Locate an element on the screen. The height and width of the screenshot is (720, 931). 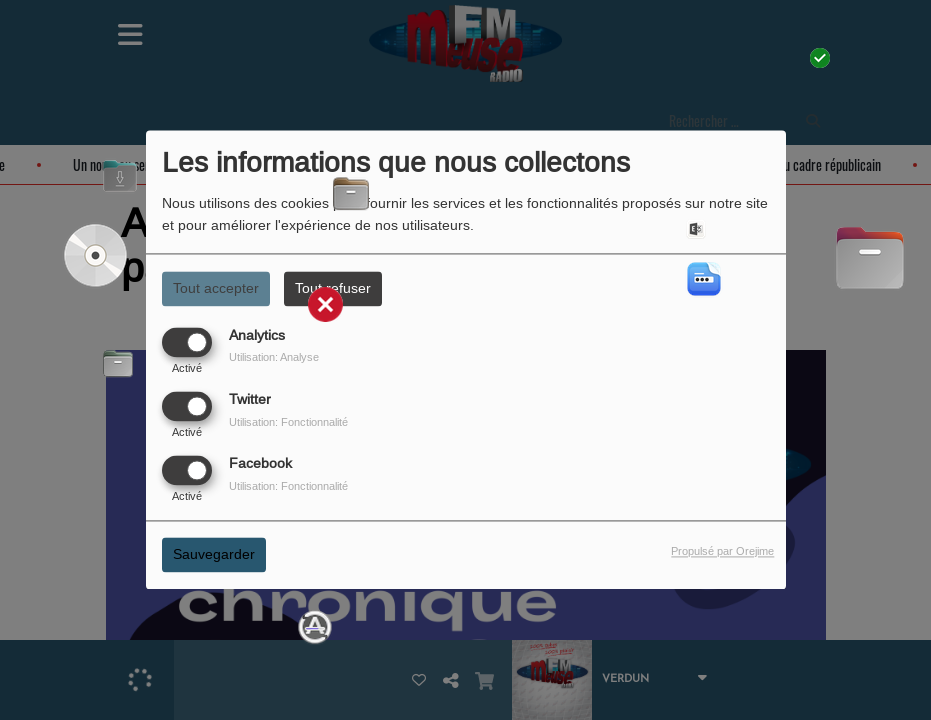
open the file manager application is located at coordinates (351, 193).